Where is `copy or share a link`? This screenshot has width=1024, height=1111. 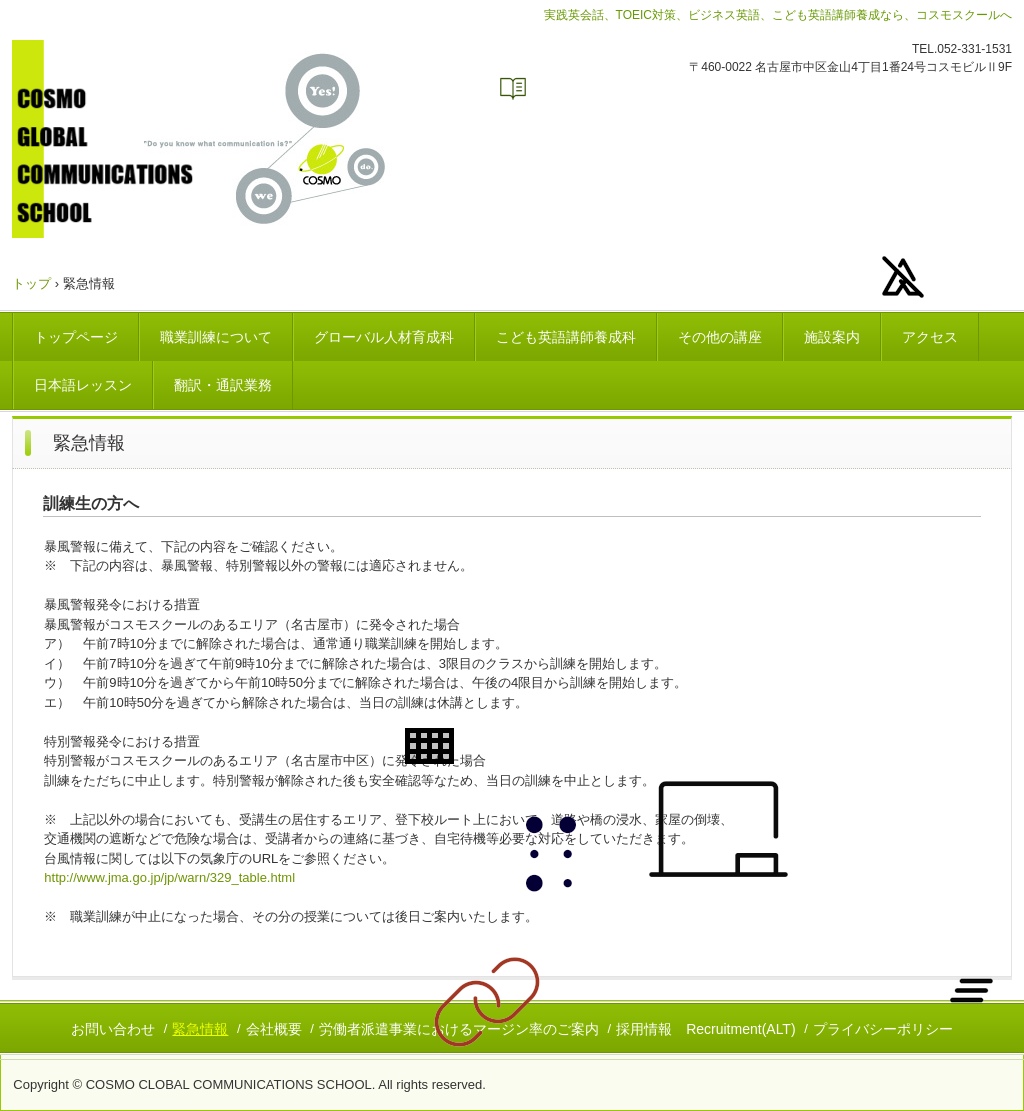 copy or share a link is located at coordinates (487, 1002).